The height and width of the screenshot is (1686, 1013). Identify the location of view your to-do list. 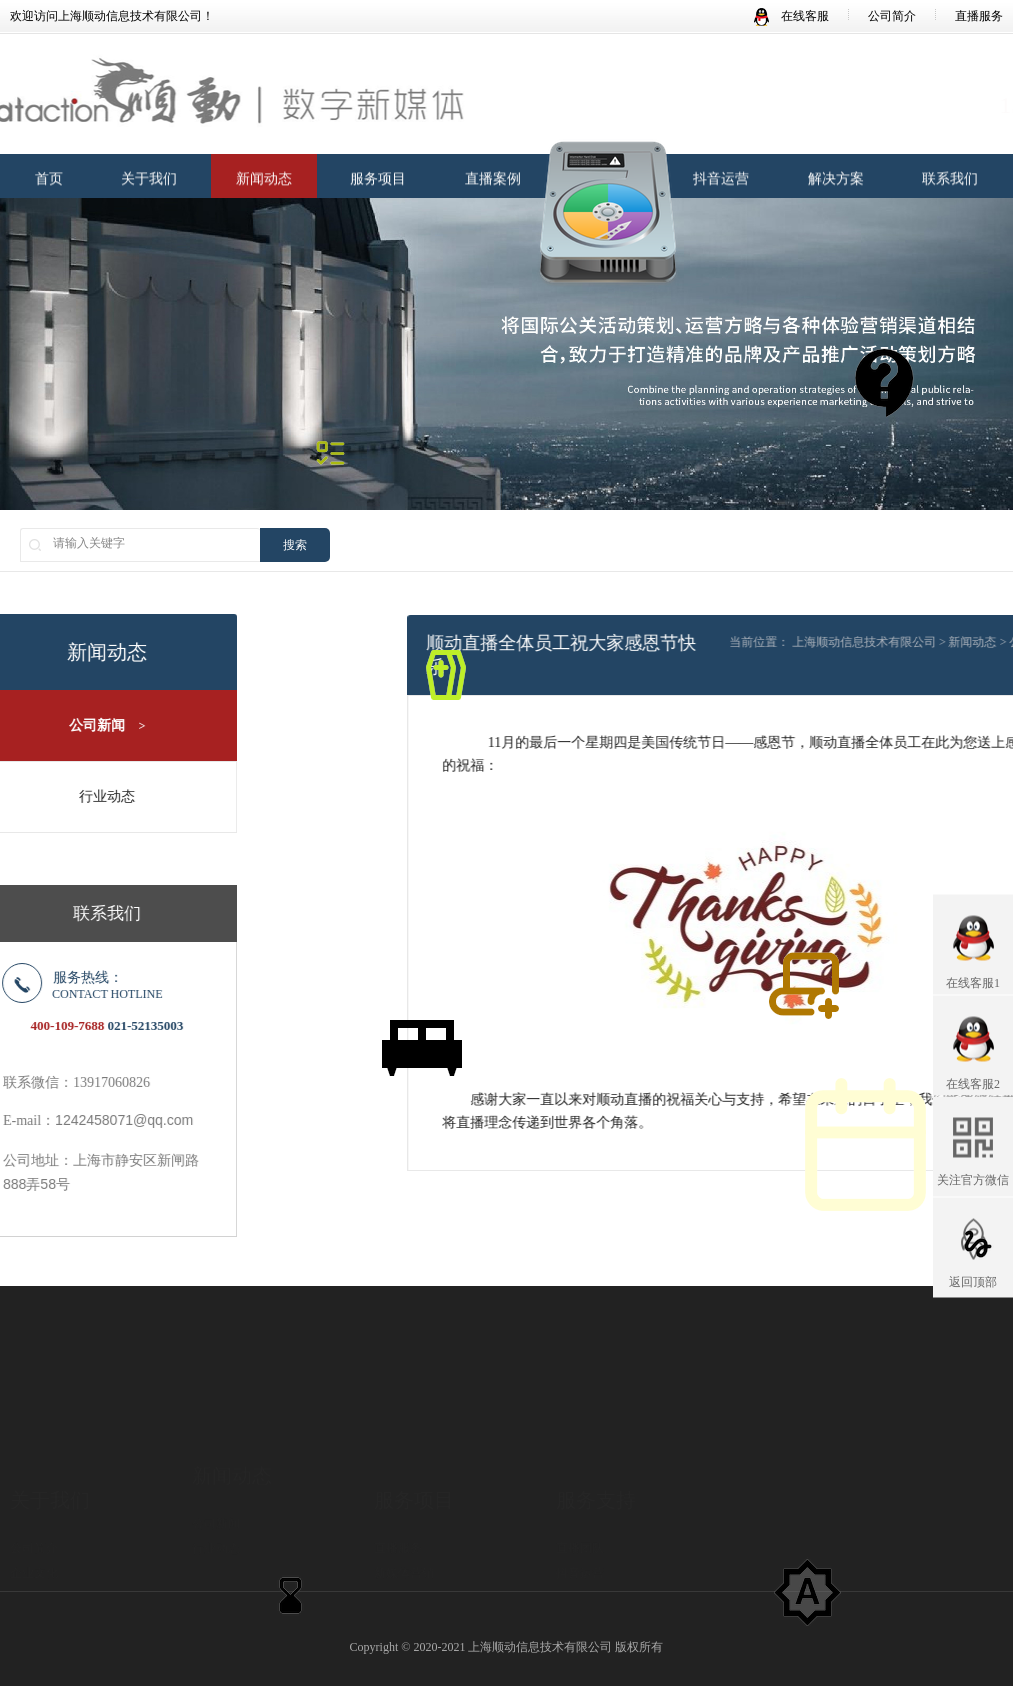
(330, 453).